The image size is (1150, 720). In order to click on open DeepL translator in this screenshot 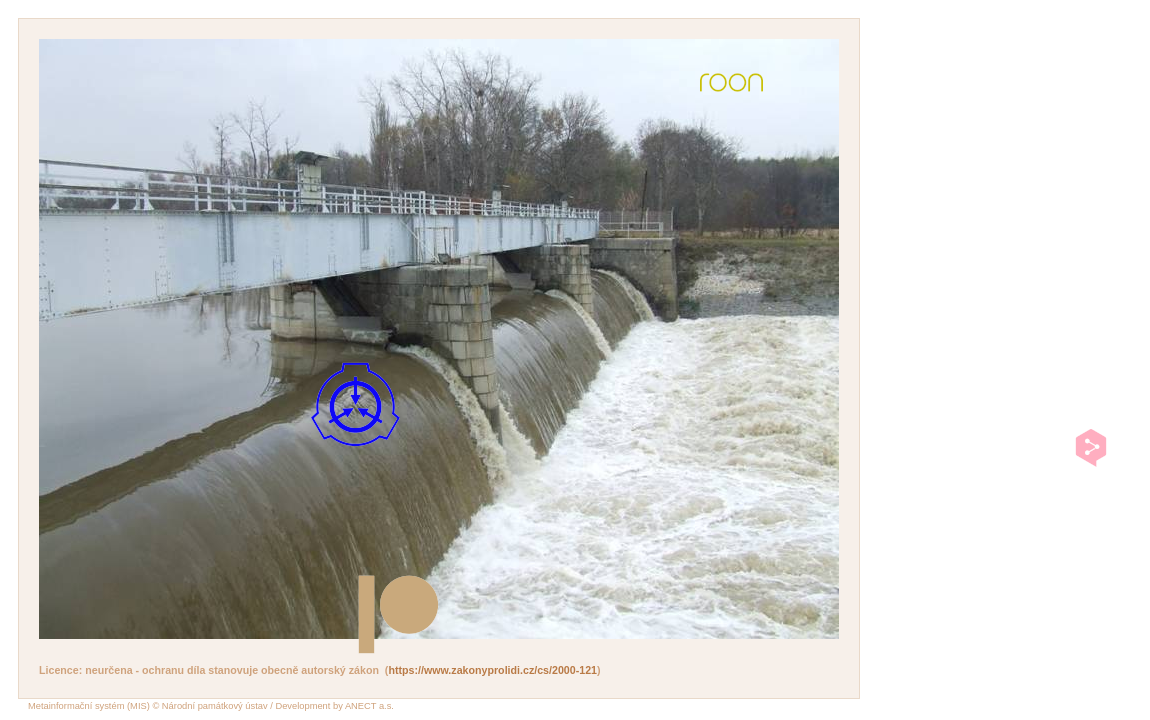, I will do `click(1091, 448)`.